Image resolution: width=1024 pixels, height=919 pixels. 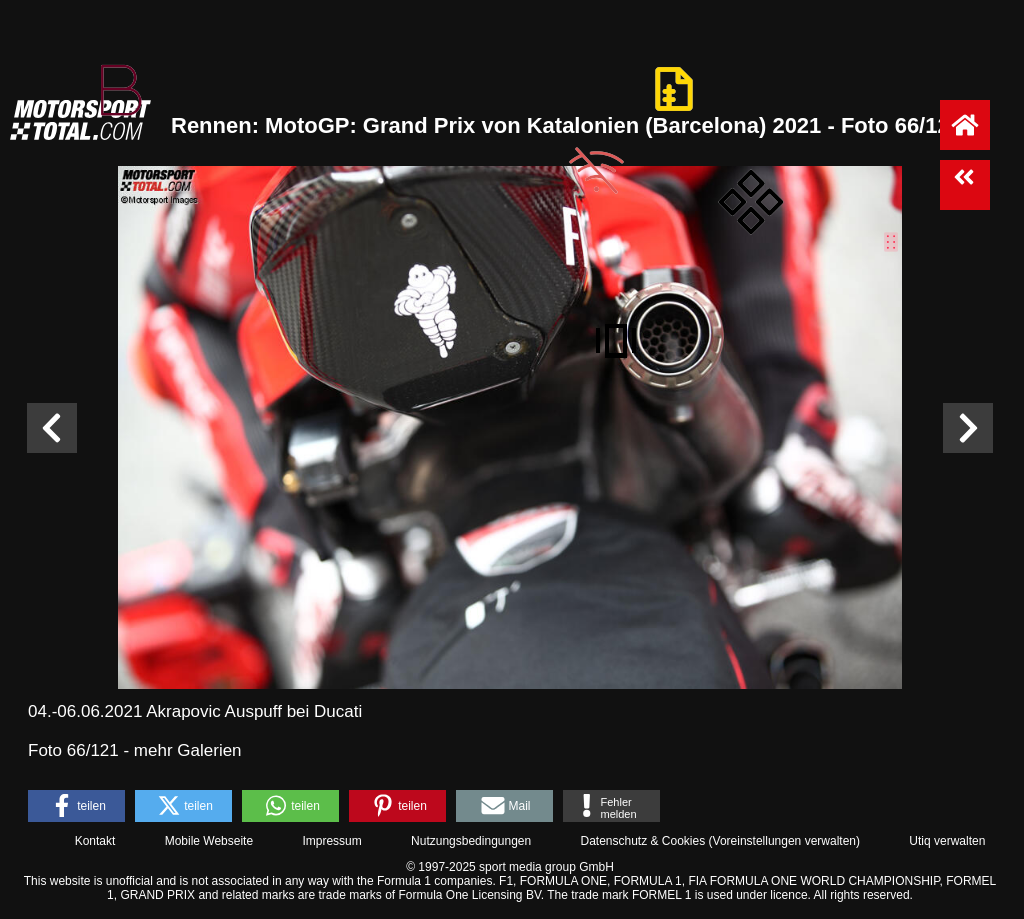 What do you see at coordinates (891, 242) in the screenshot?
I see `drag to reorder items in a list` at bounding box center [891, 242].